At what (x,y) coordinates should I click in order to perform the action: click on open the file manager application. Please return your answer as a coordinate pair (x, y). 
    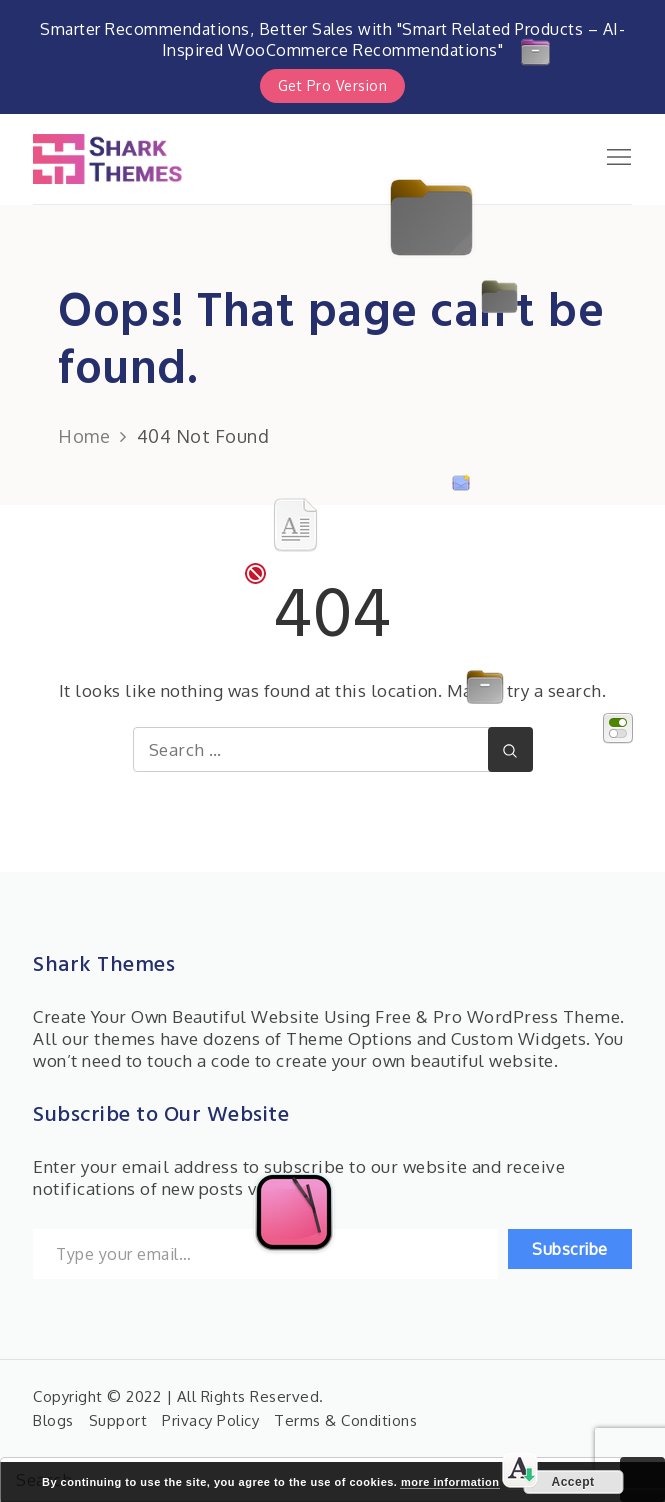
    Looking at the image, I should click on (485, 687).